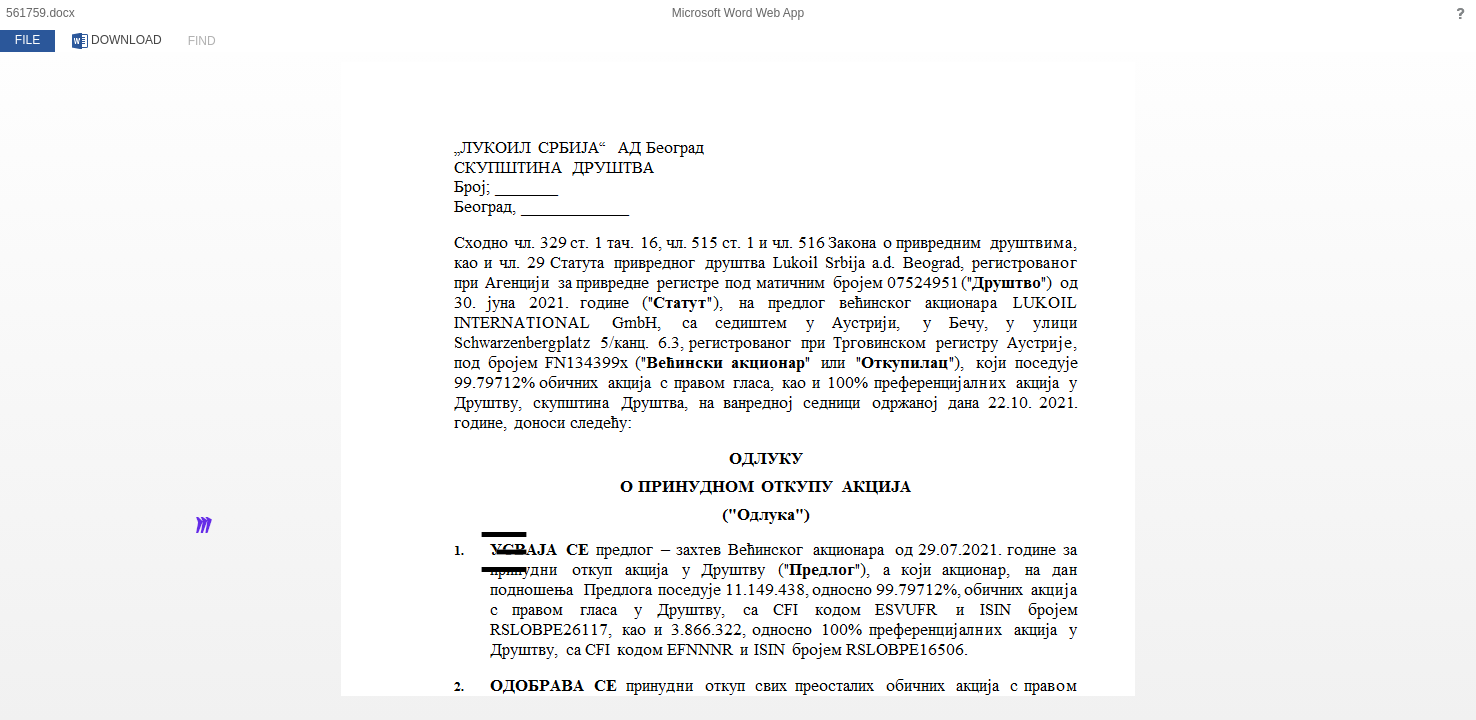  Describe the element at coordinates (504, 552) in the screenshot. I see `open navigation menu` at that location.